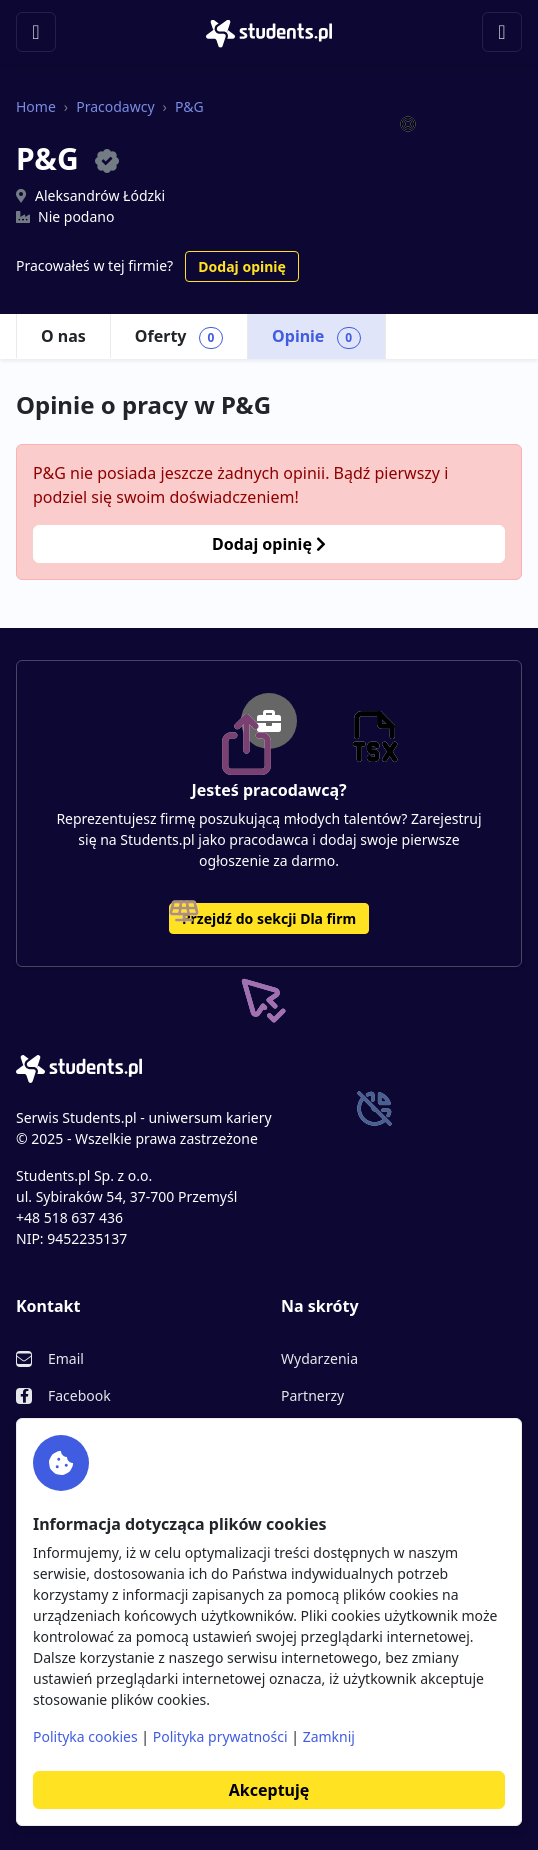 This screenshot has height=1850, width=538. I want to click on view solar energy or panel settings, so click(184, 911).